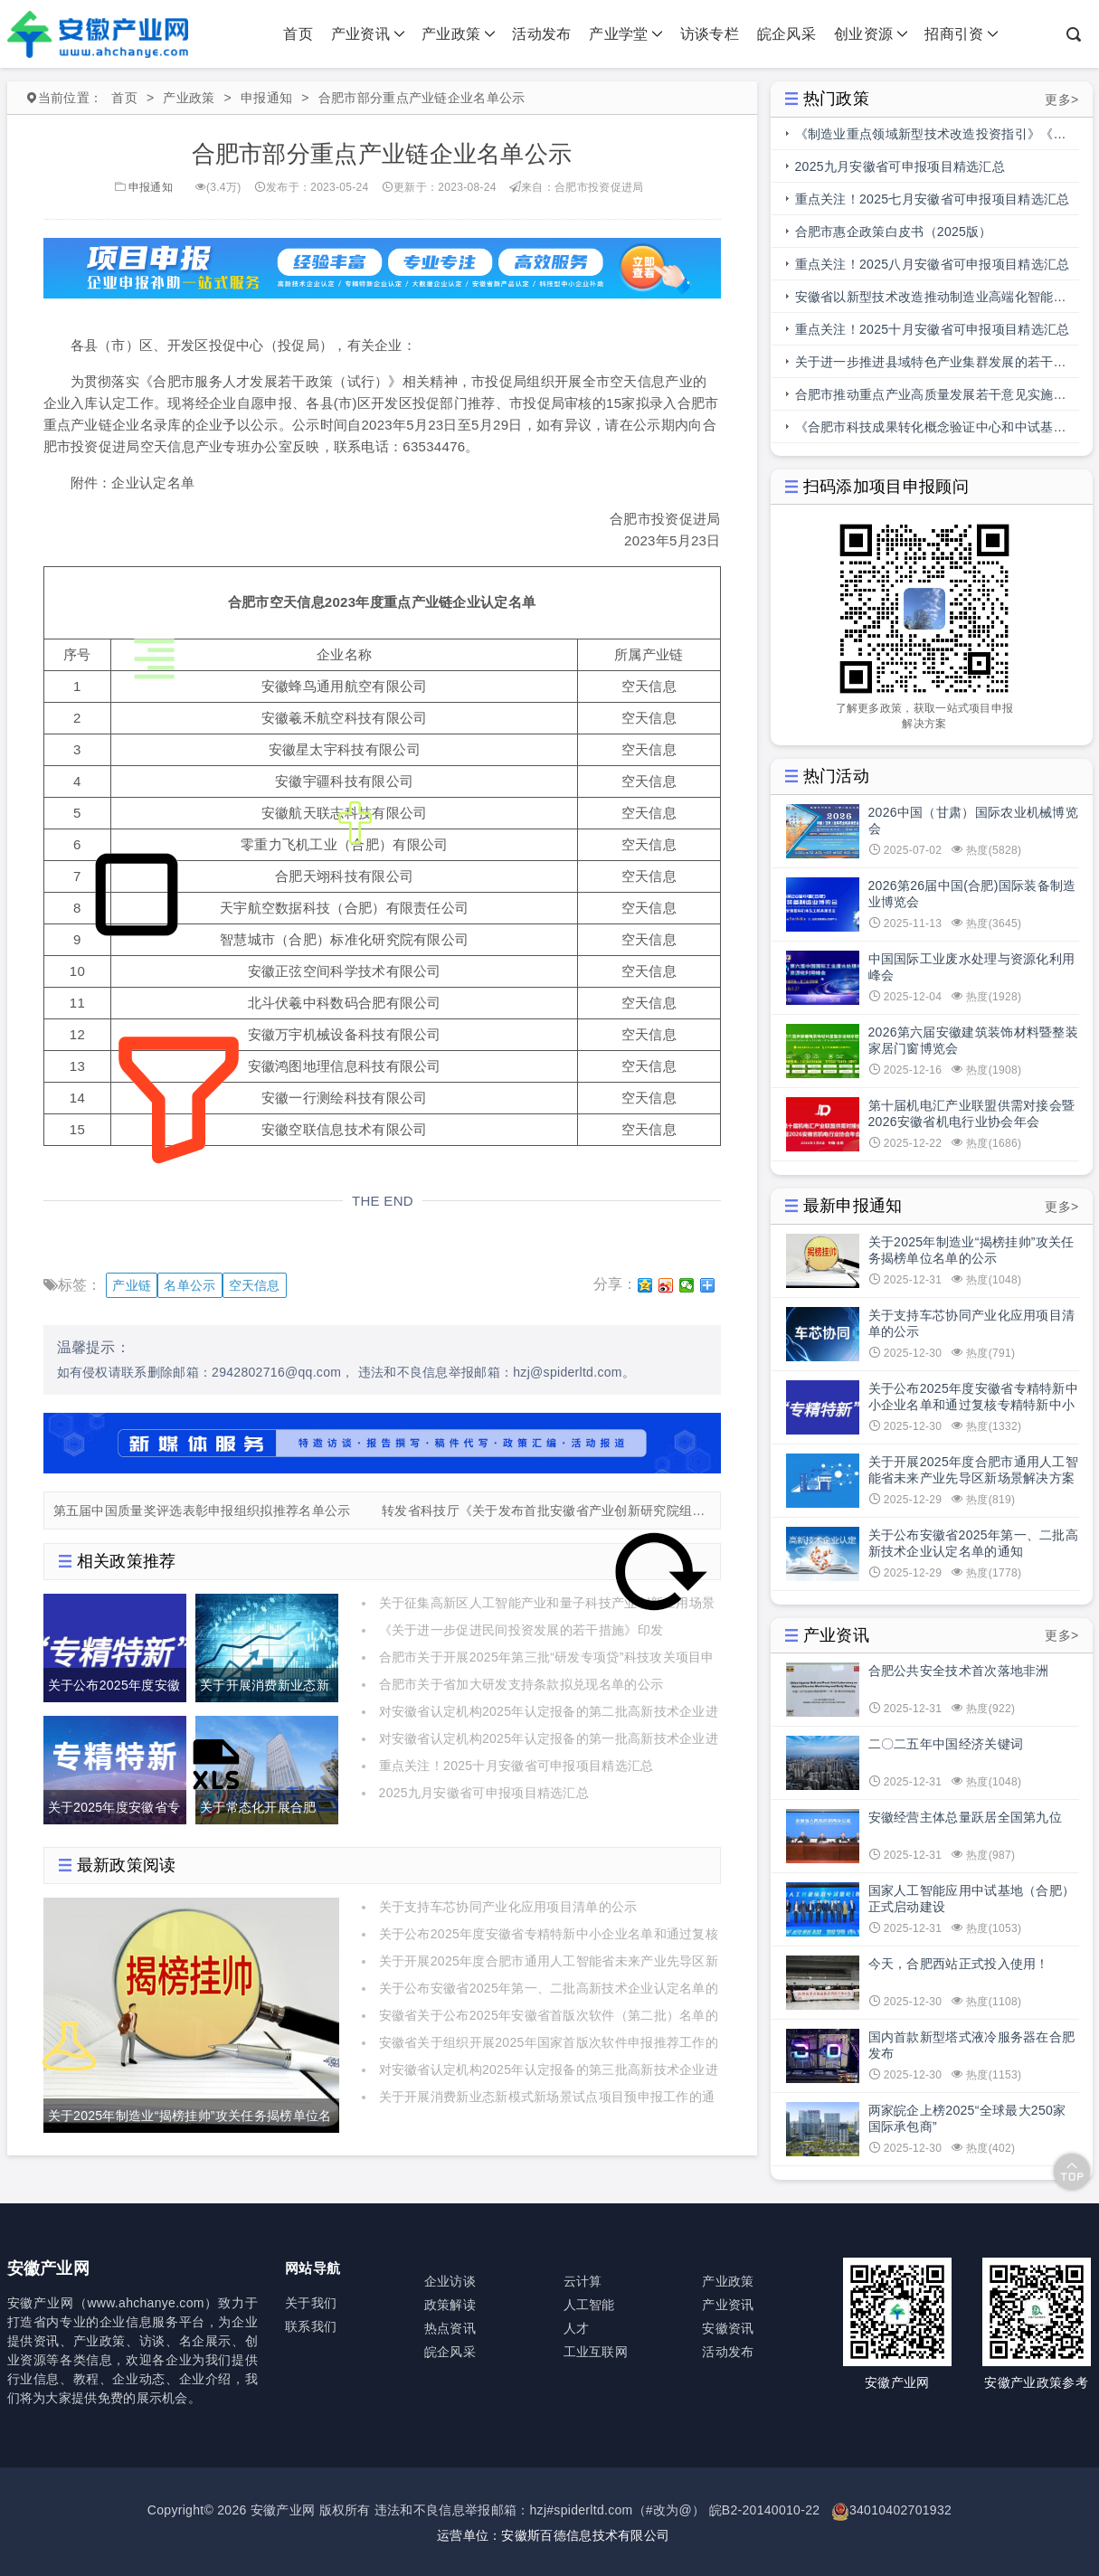 Image resolution: width=1099 pixels, height=2576 pixels. Describe the element at coordinates (216, 1766) in the screenshot. I see `open an Excel spreadsheet file` at that location.